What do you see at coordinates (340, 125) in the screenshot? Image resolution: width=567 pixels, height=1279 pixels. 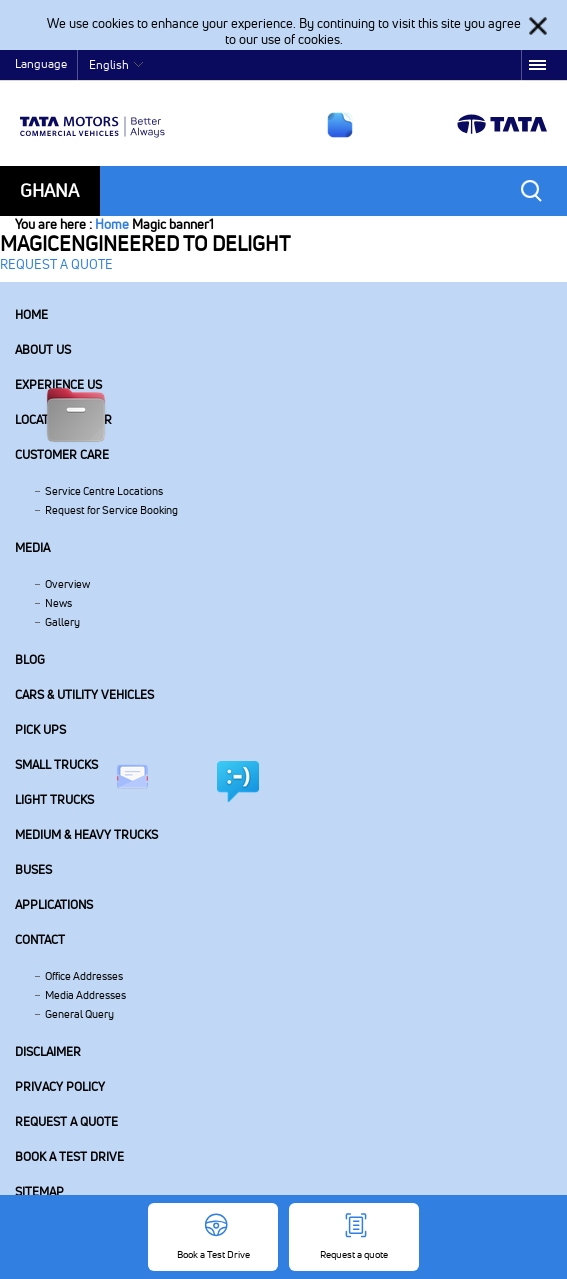 I see `open hot corners system preferences` at bounding box center [340, 125].